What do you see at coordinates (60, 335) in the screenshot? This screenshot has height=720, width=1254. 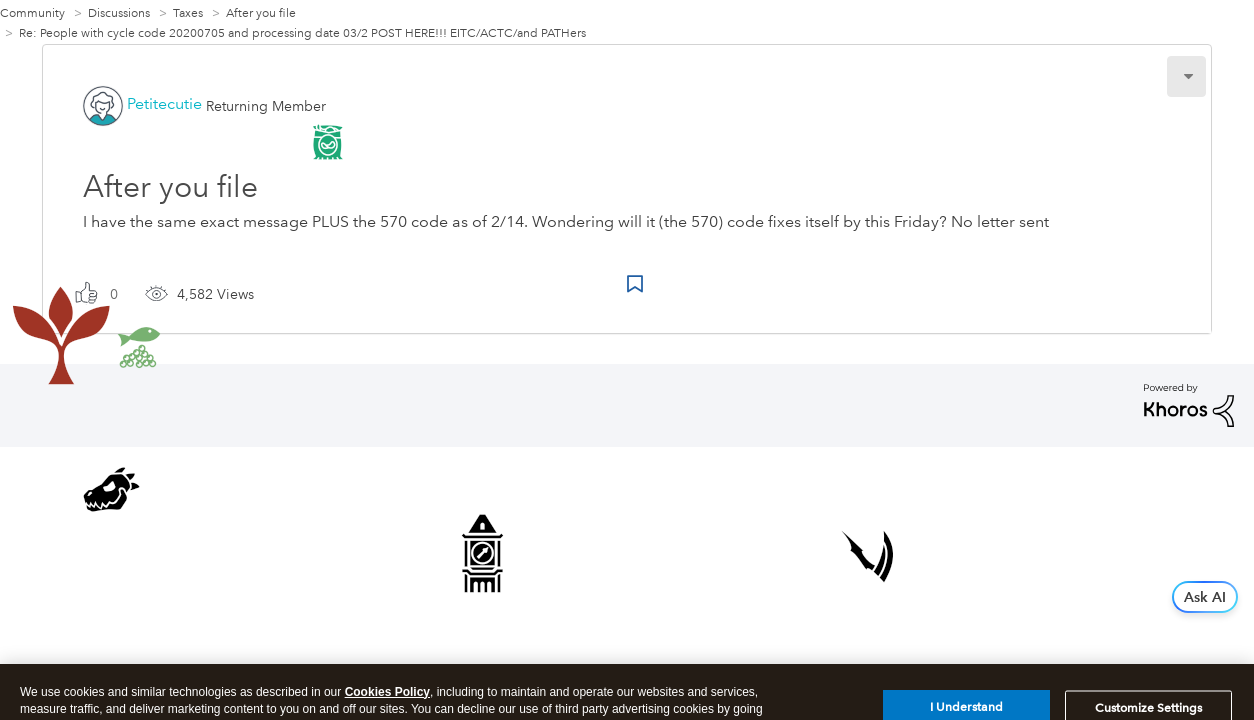 I see `indicates new growth or beginner status` at bounding box center [60, 335].